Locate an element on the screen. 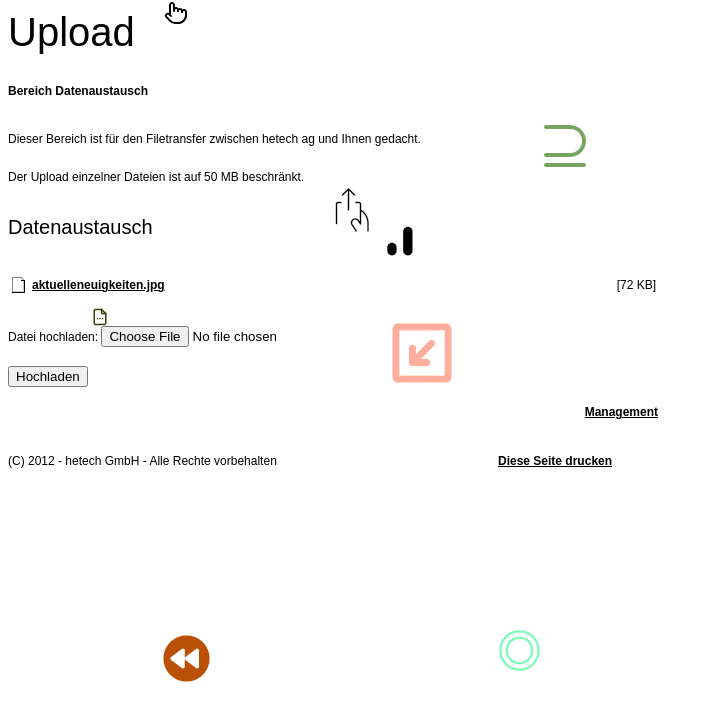 This screenshot has width=706, height=720. view file details or more options is located at coordinates (100, 317).